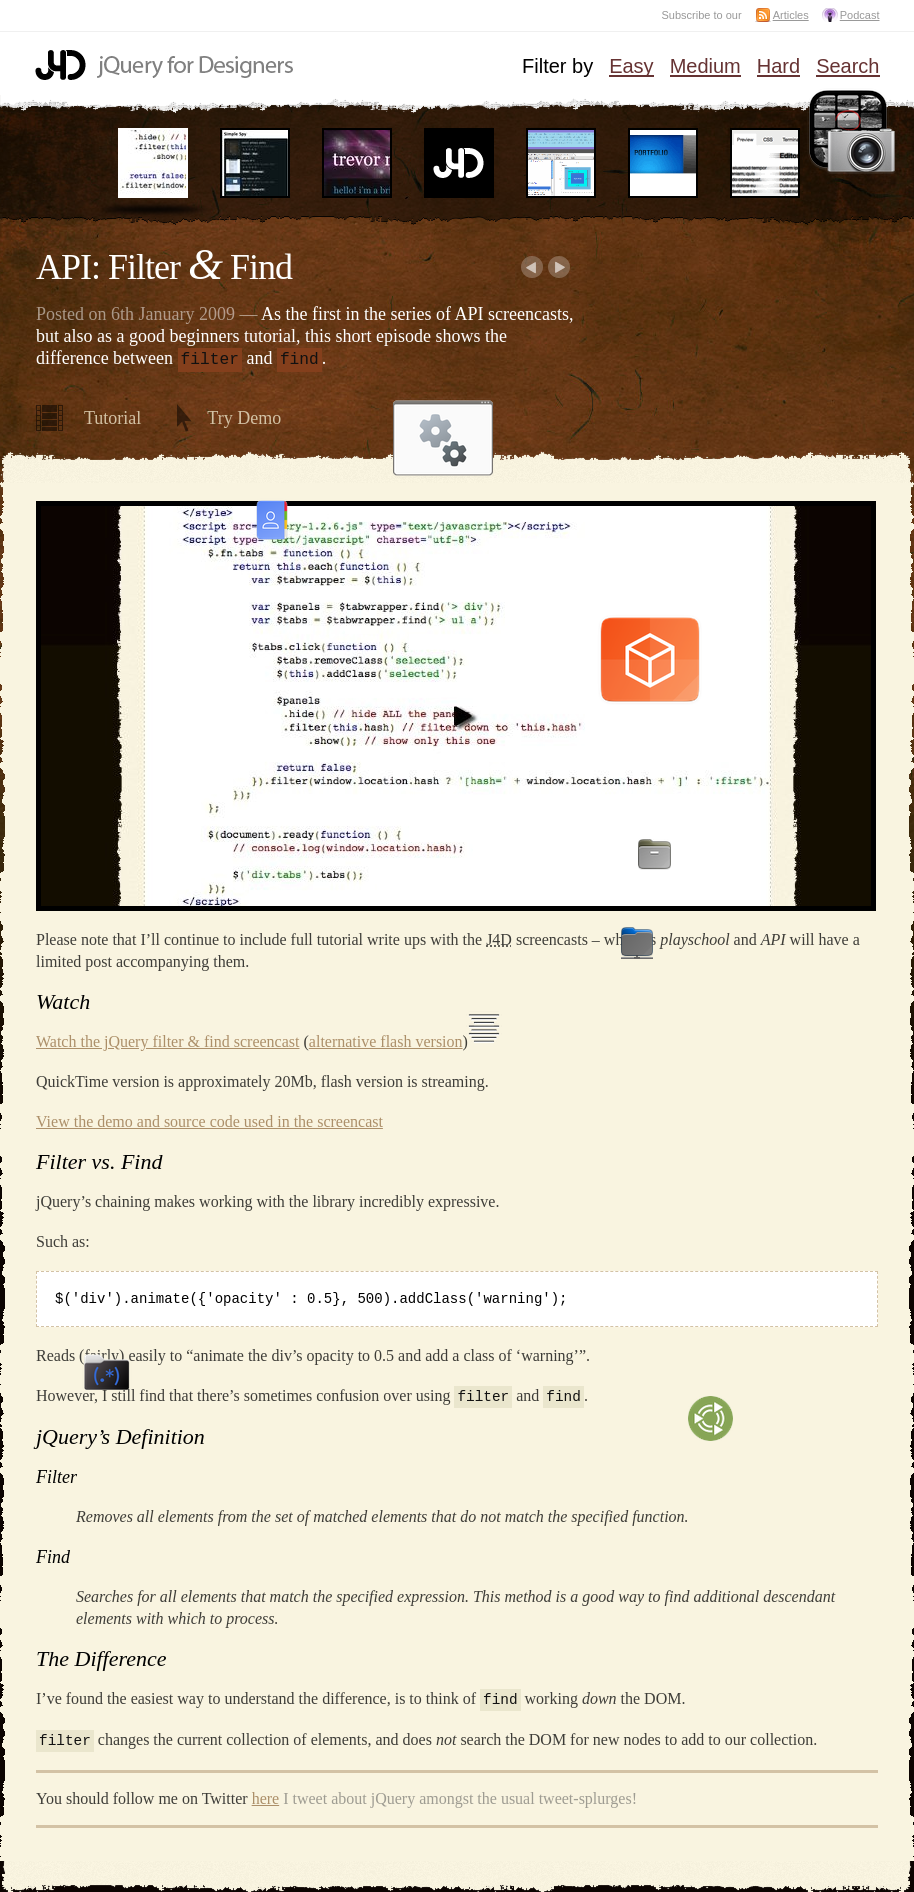 The height and width of the screenshot is (1892, 914). What do you see at coordinates (848, 129) in the screenshot?
I see `open image capture to import photos from cameras or scanners` at bounding box center [848, 129].